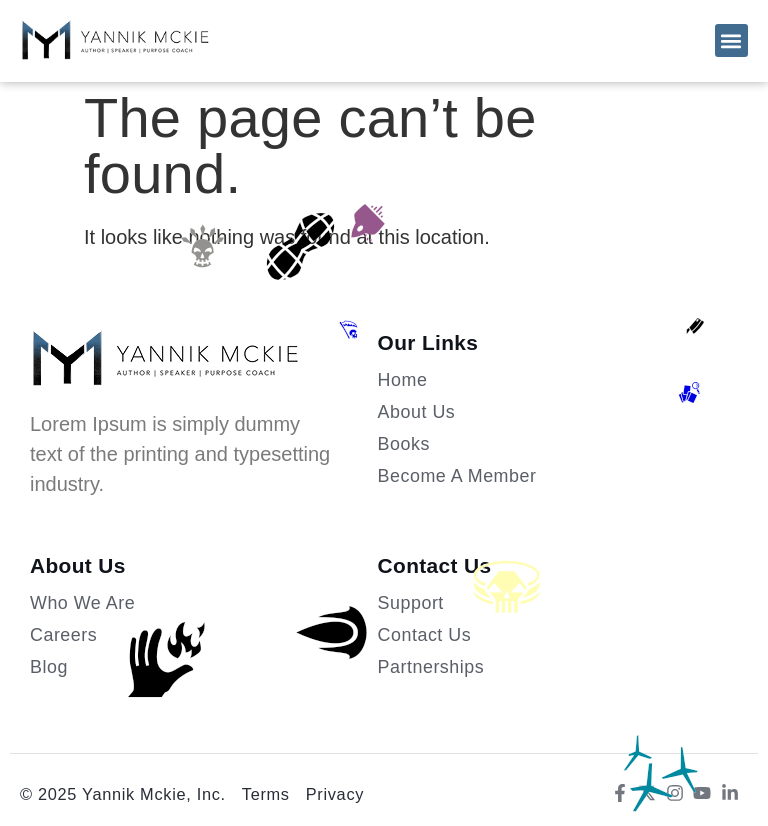  I want to click on launch bombing run or airstrike action, so click(368, 223).